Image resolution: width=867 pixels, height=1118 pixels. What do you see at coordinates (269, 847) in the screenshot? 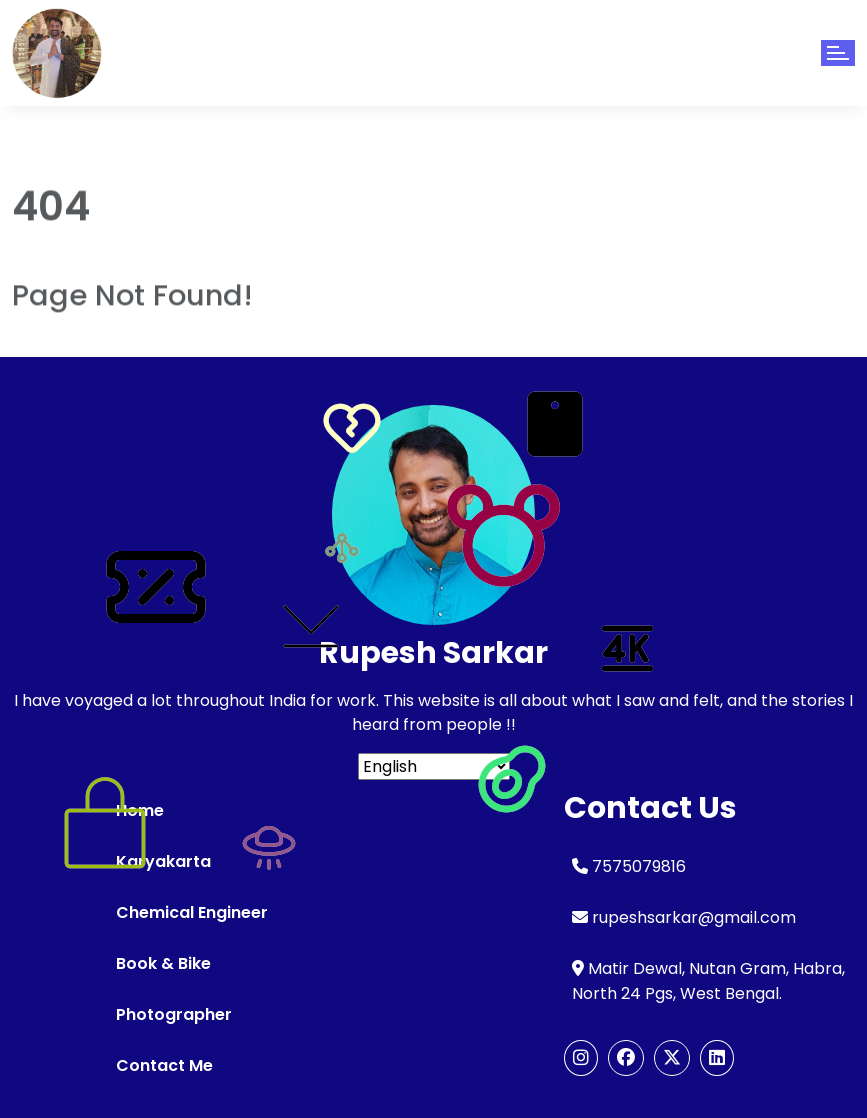
I see `access sci-fi or space-themed content` at bounding box center [269, 847].